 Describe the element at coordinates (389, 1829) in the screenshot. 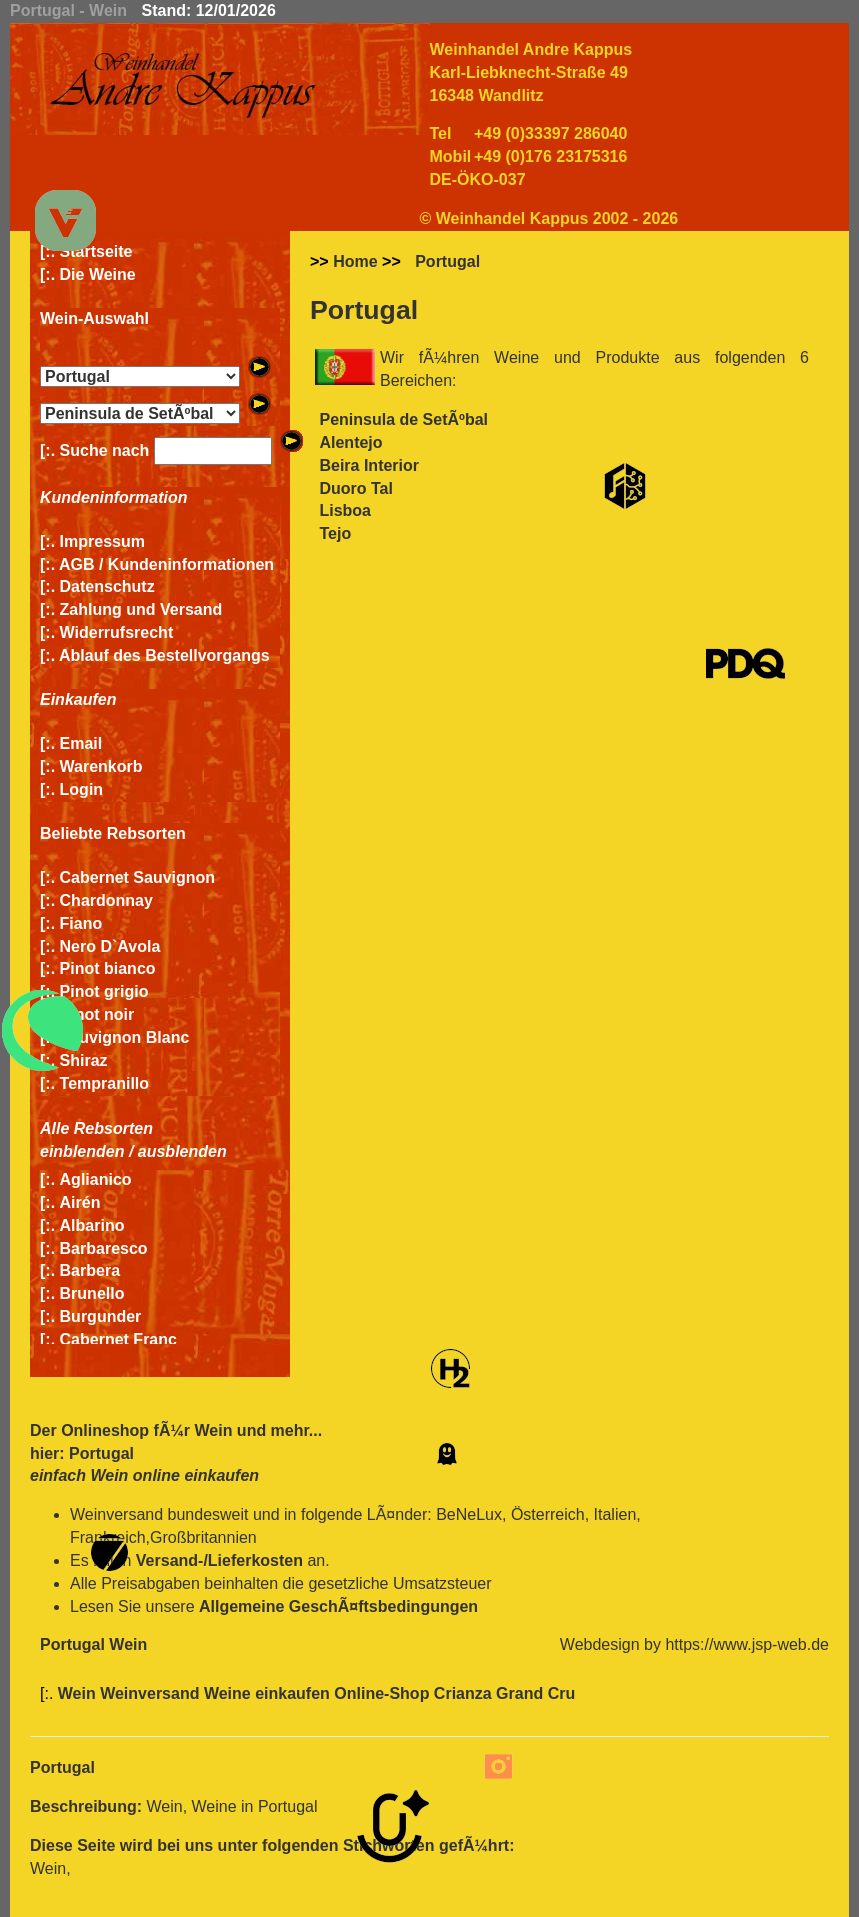

I see `activate AI-powered voice input` at that location.